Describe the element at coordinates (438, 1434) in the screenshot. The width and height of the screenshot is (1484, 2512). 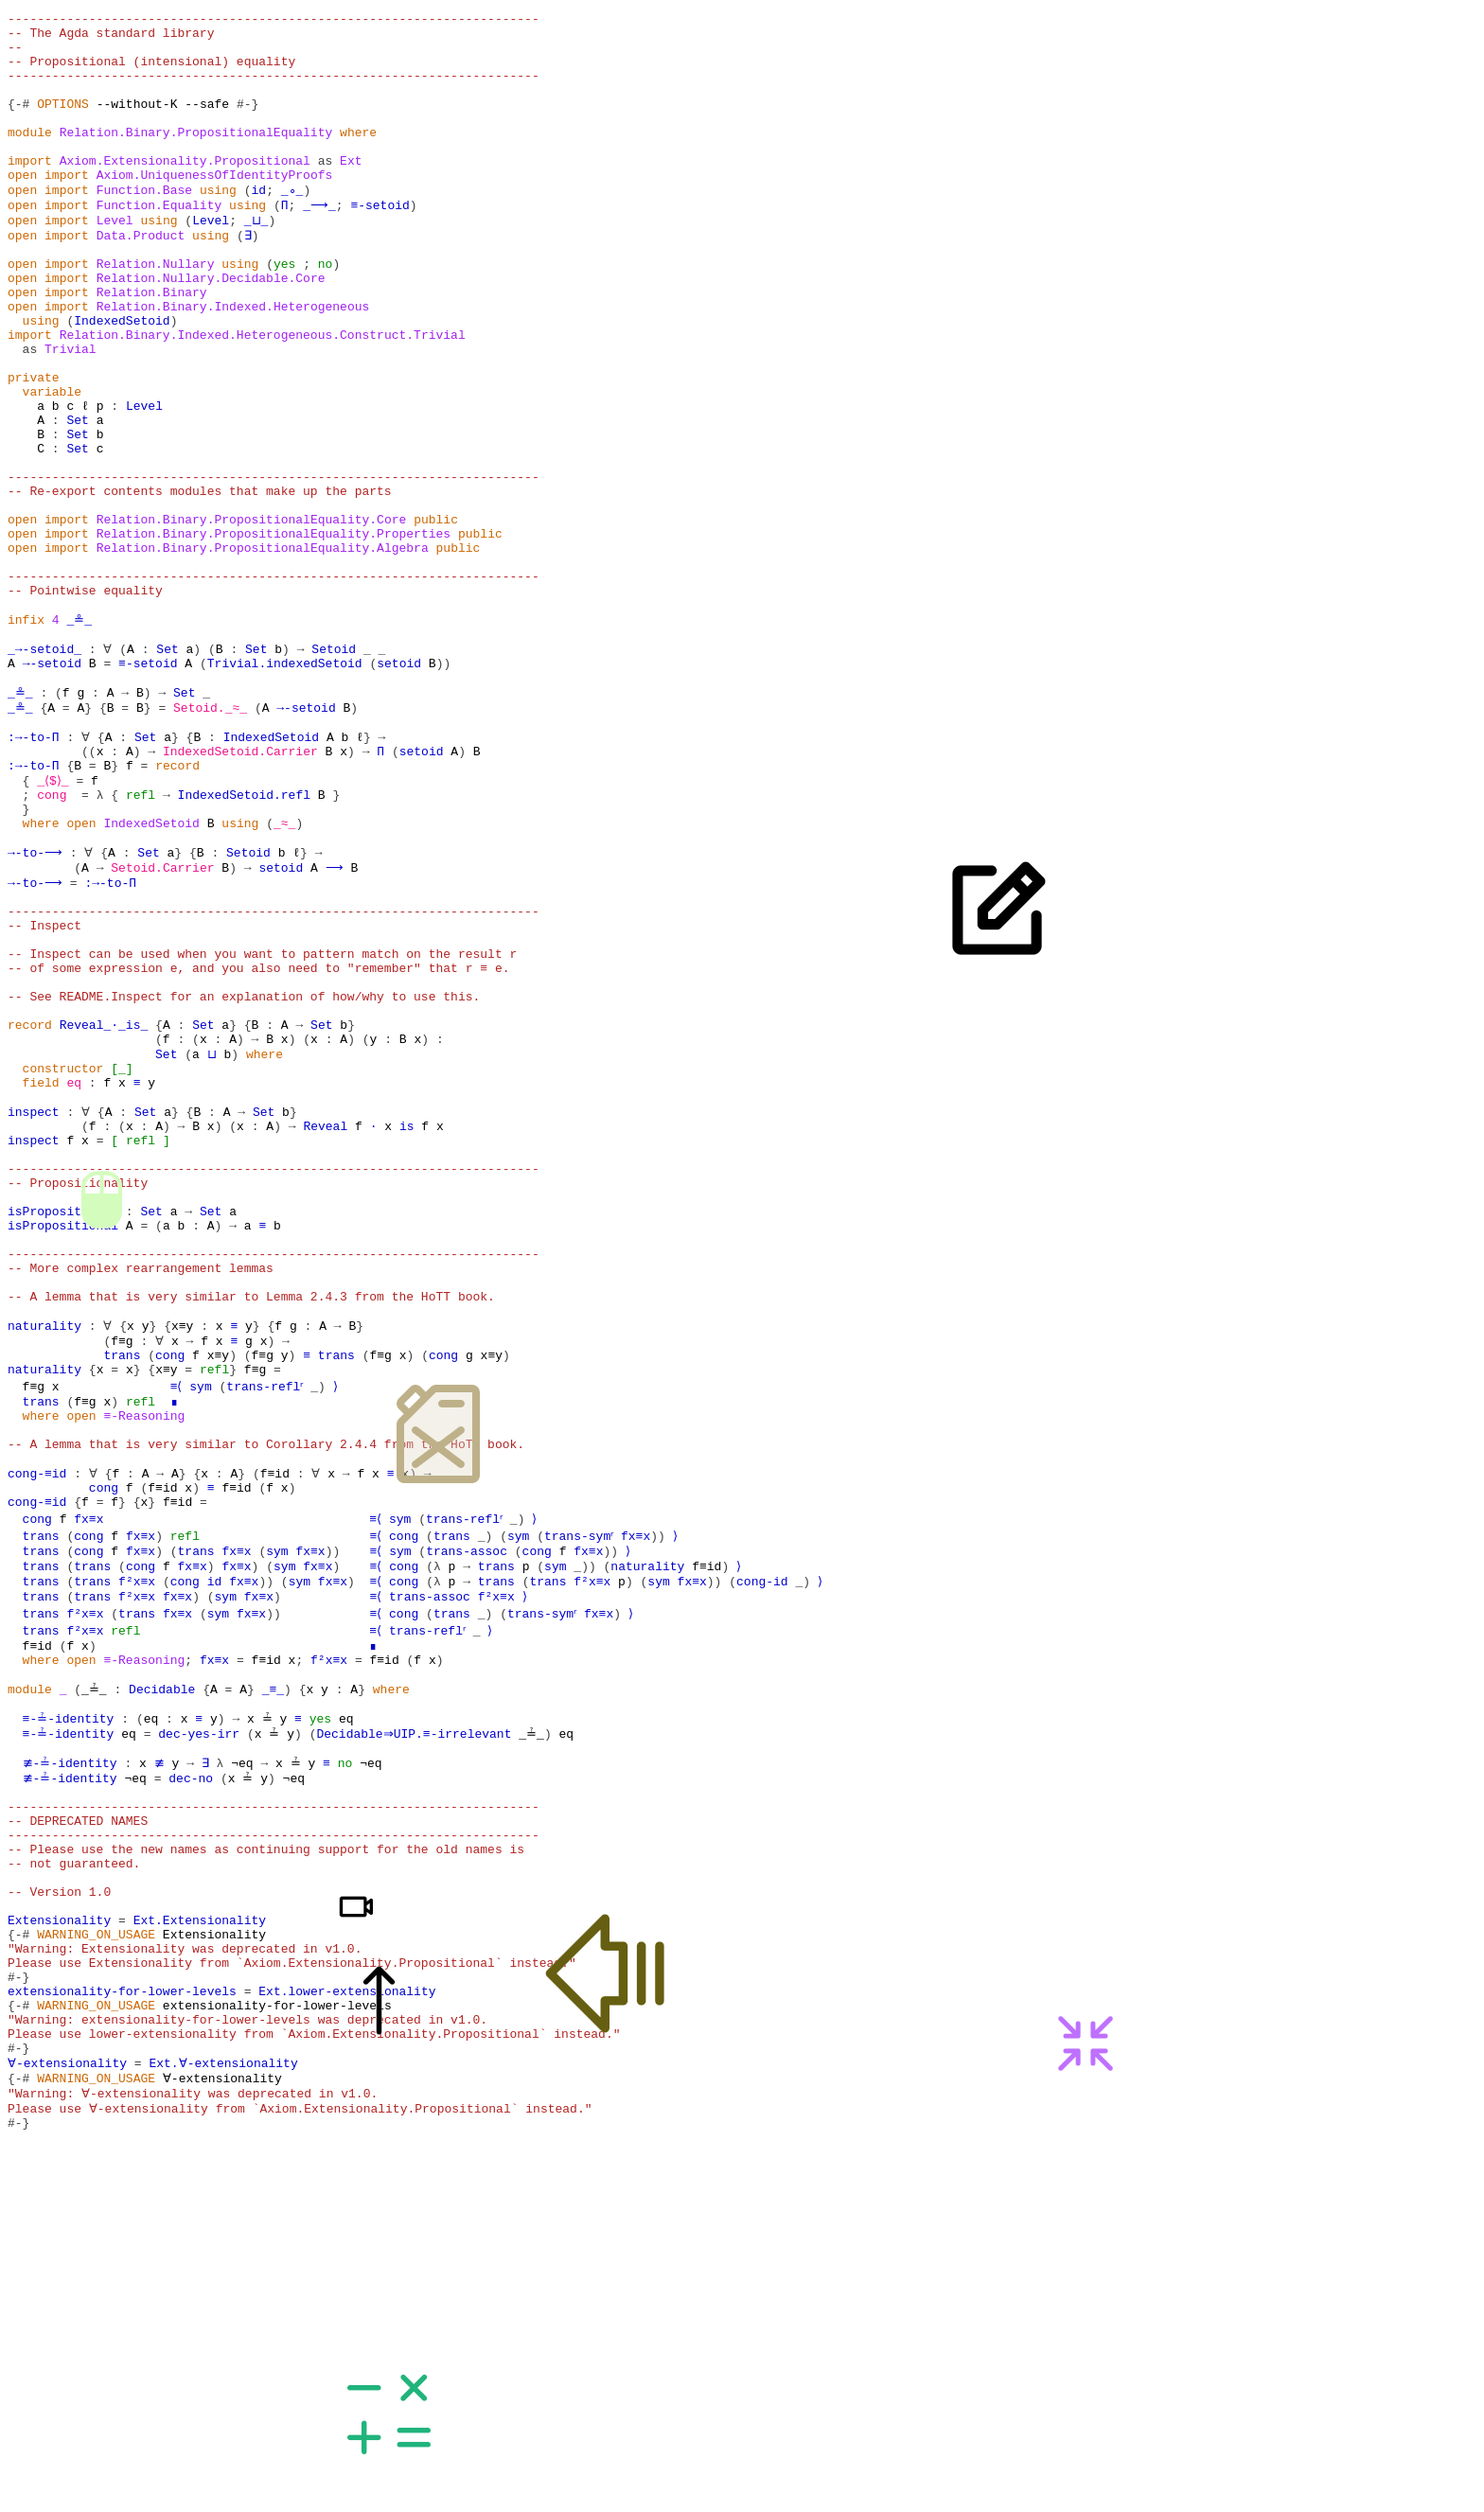
I see `indicates fuel or gas-related settings` at that location.